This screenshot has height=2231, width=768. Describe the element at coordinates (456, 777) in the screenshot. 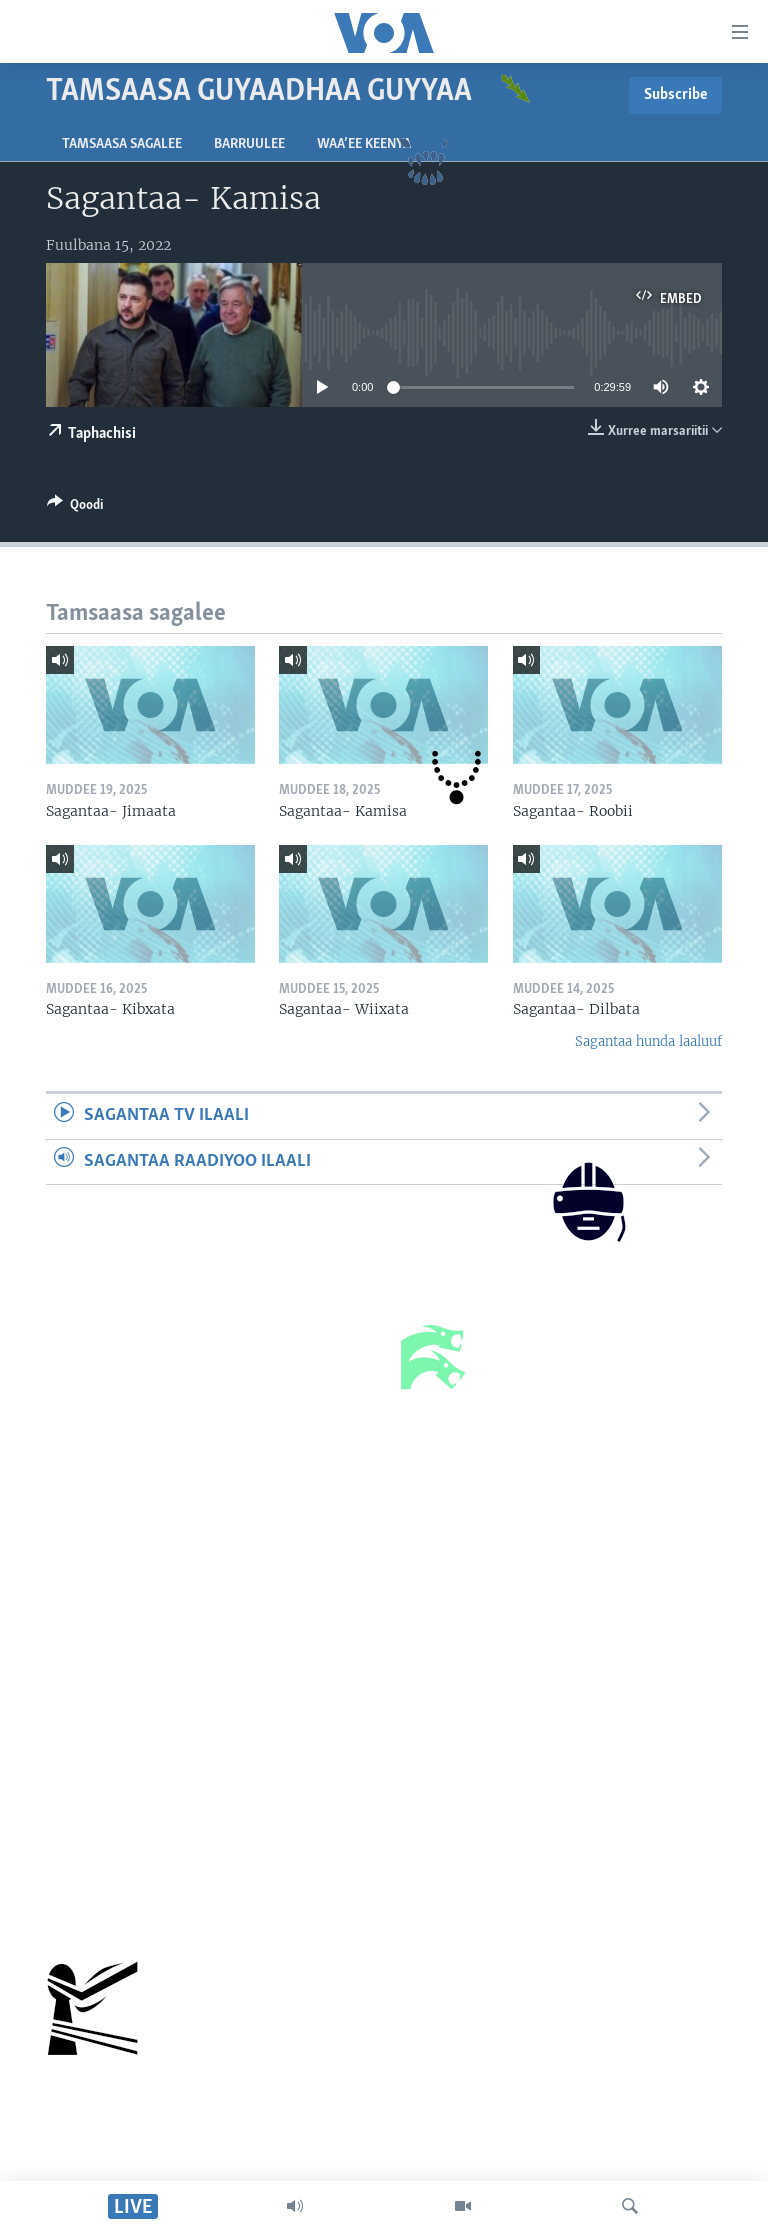

I see `browse jewelry or accessories category` at that location.